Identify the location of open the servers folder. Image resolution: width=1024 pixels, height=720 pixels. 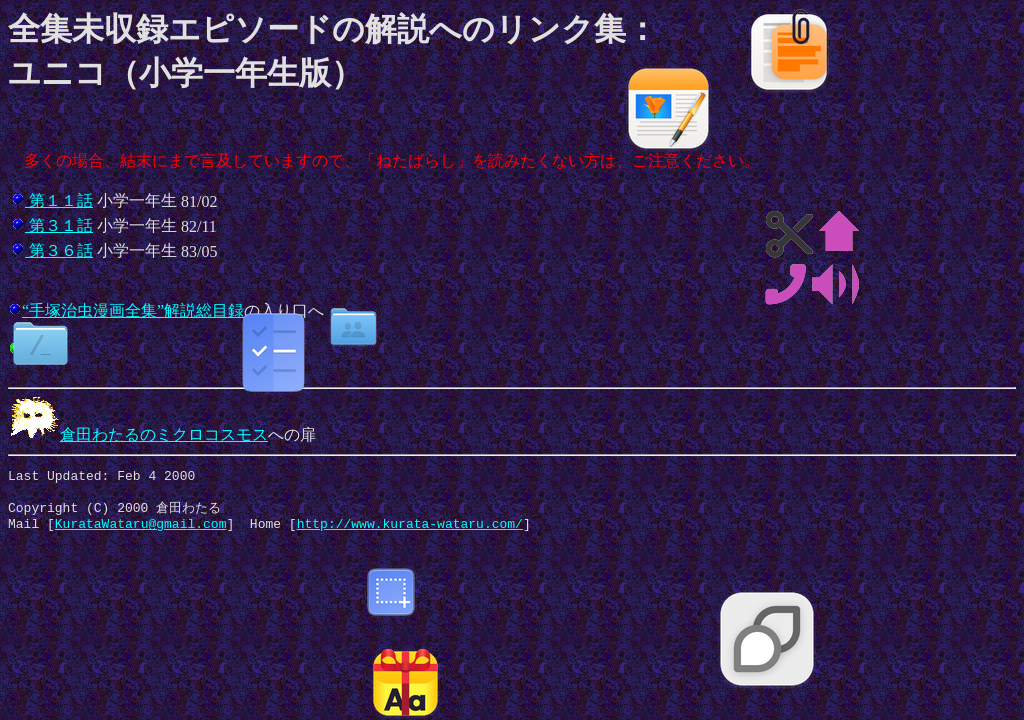
(353, 326).